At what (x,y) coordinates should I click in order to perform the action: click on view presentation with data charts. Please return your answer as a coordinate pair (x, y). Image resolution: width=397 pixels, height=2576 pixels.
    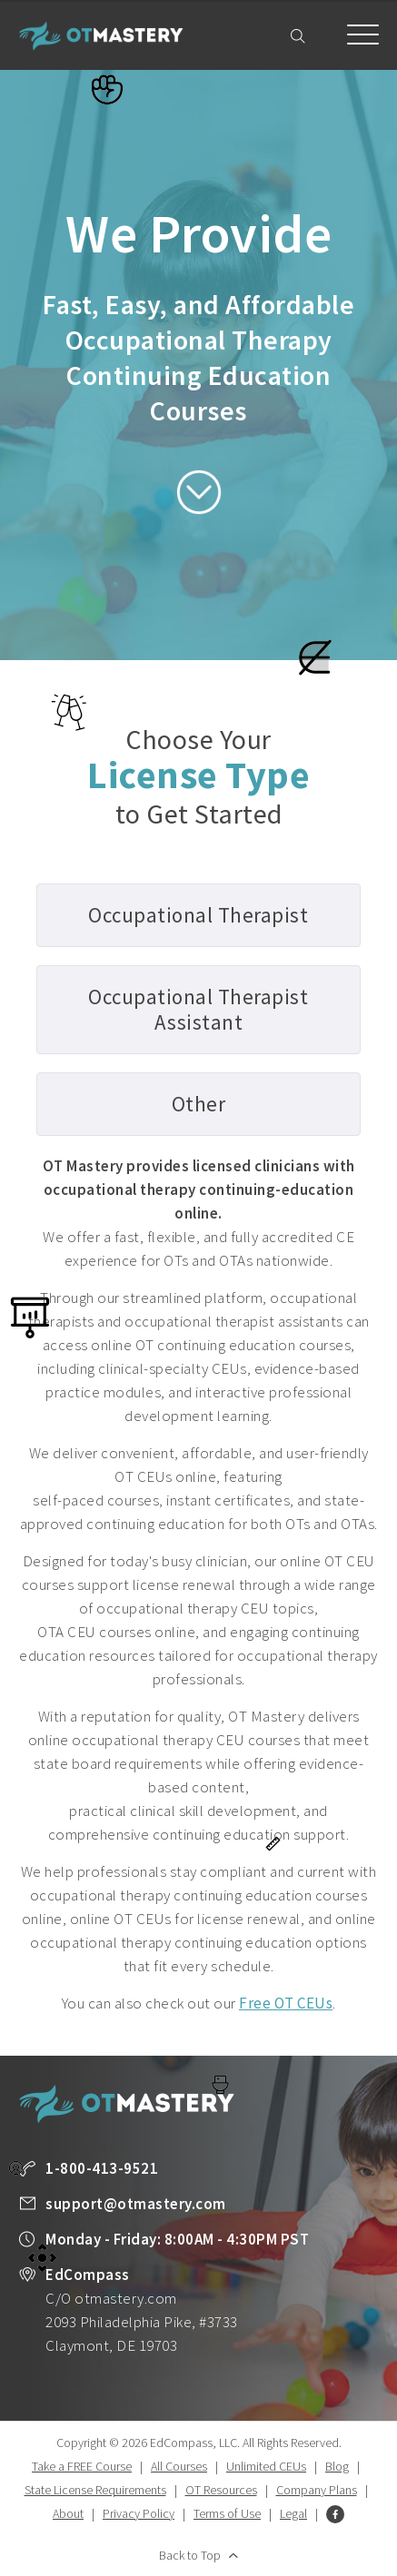
    Looking at the image, I should click on (30, 1315).